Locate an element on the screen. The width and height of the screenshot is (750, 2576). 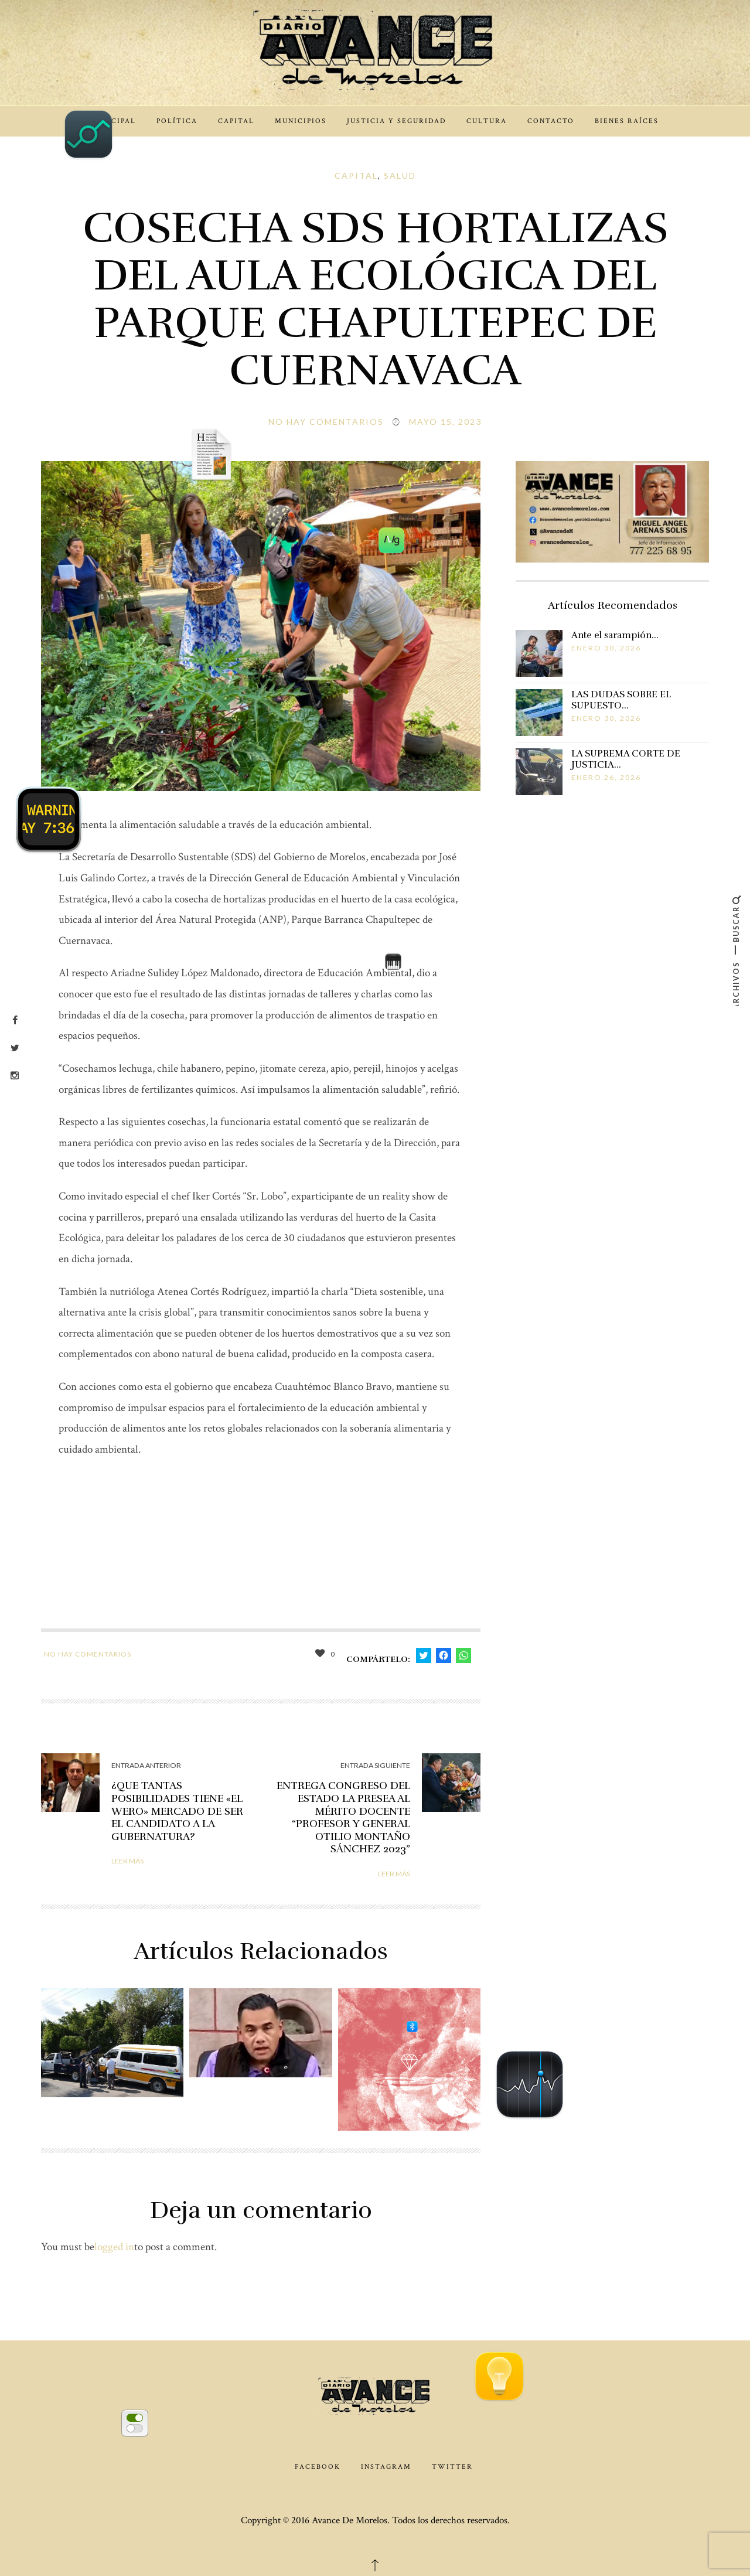
open bluetooth file exchange app is located at coordinates (412, 2026).